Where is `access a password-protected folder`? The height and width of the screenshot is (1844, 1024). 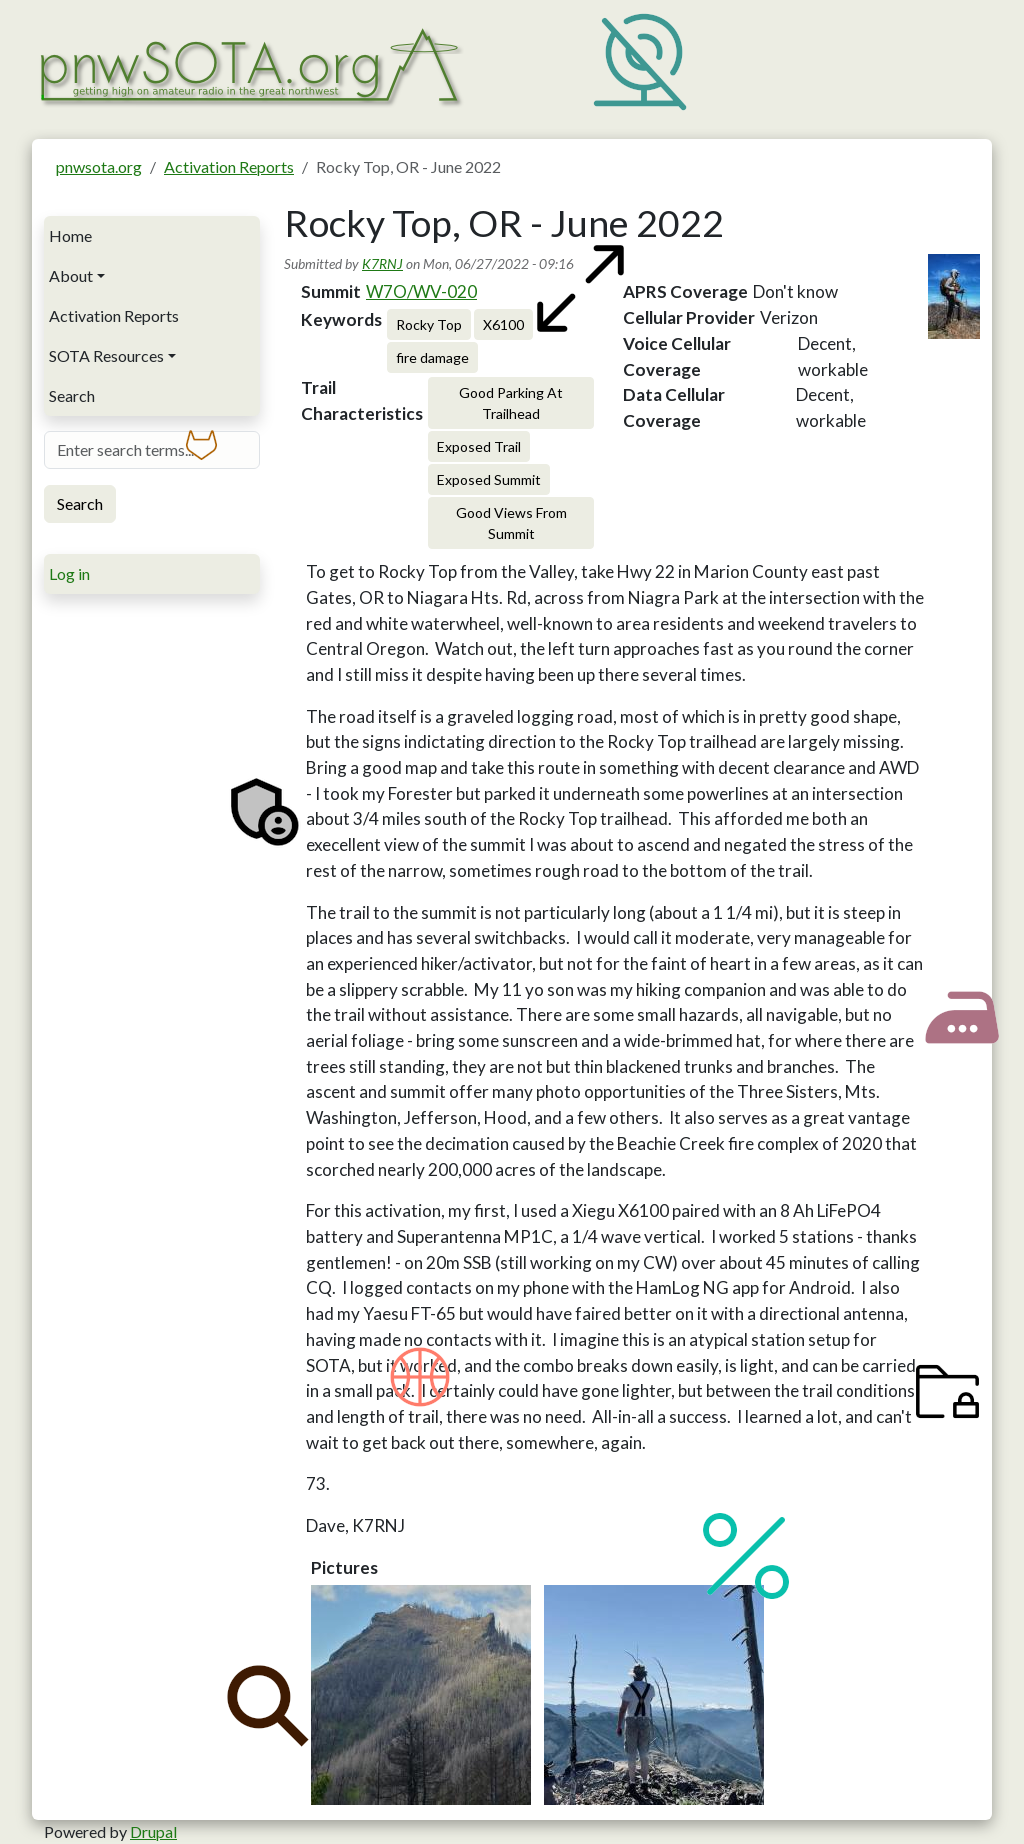 access a password-protected folder is located at coordinates (947, 1391).